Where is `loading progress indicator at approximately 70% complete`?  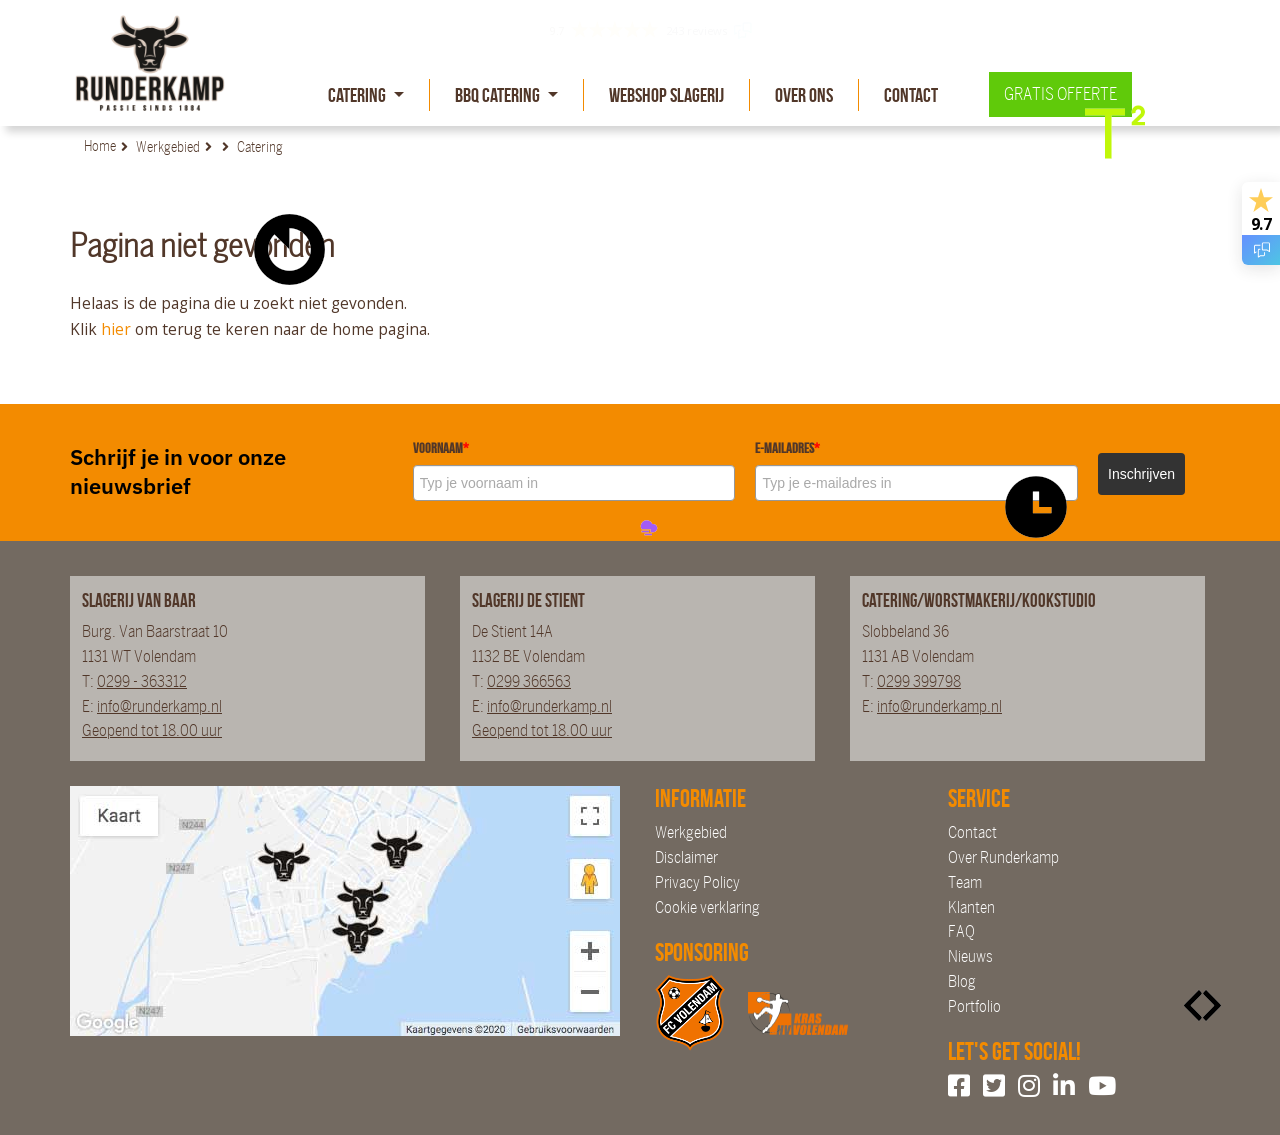
loading progress indicator at approximately 70% complete is located at coordinates (289, 249).